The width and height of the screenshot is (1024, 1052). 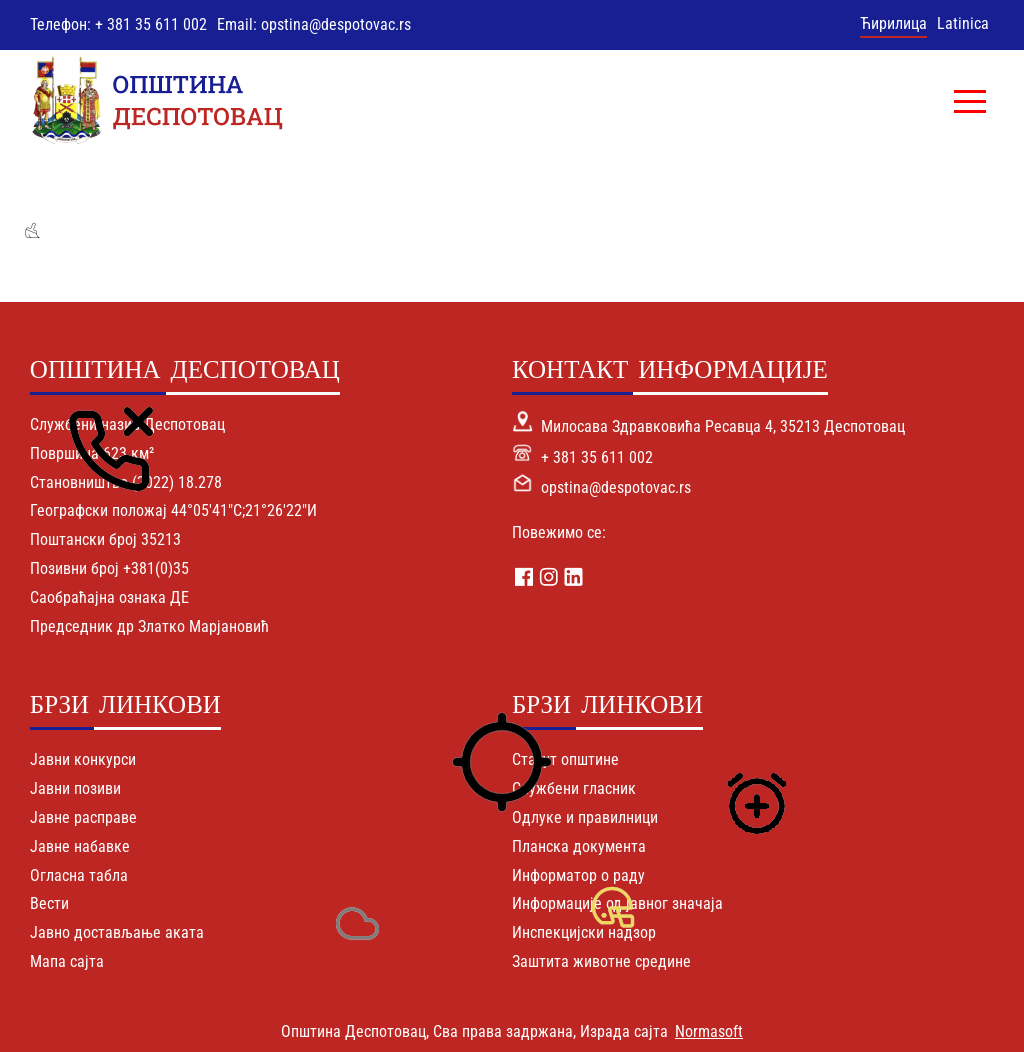 I want to click on GPS signal not yet acquired, so click(x=502, y=762).